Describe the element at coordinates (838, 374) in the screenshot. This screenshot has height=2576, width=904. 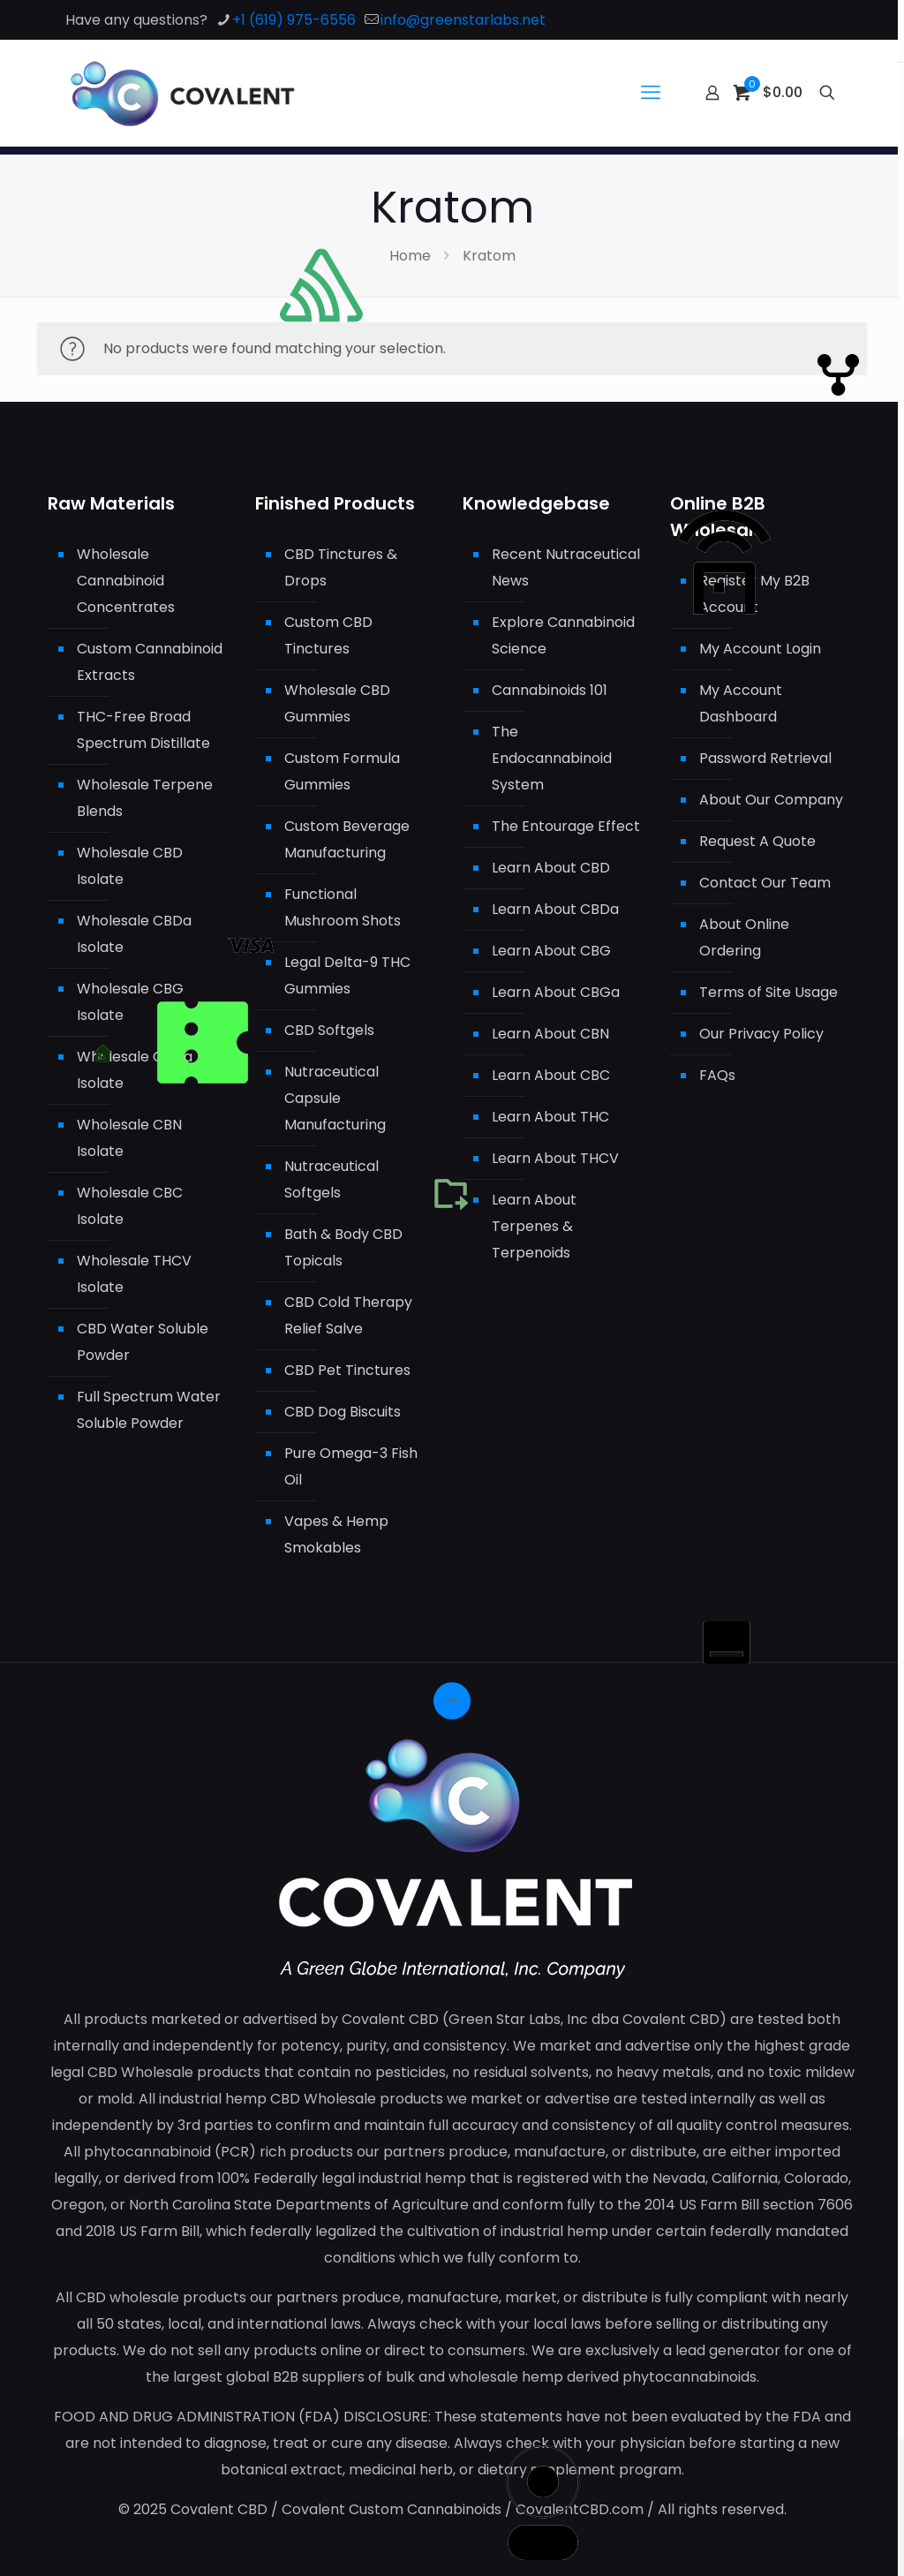
I see `fork a repository` at that location.